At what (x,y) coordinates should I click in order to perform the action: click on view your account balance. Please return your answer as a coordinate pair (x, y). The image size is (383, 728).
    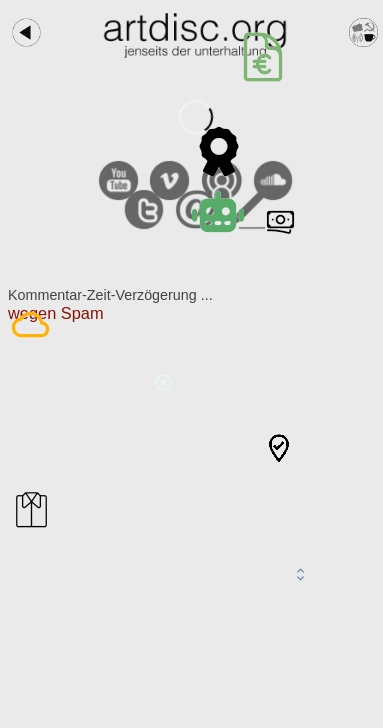
    Looking at the image, I should click on (280, 221).